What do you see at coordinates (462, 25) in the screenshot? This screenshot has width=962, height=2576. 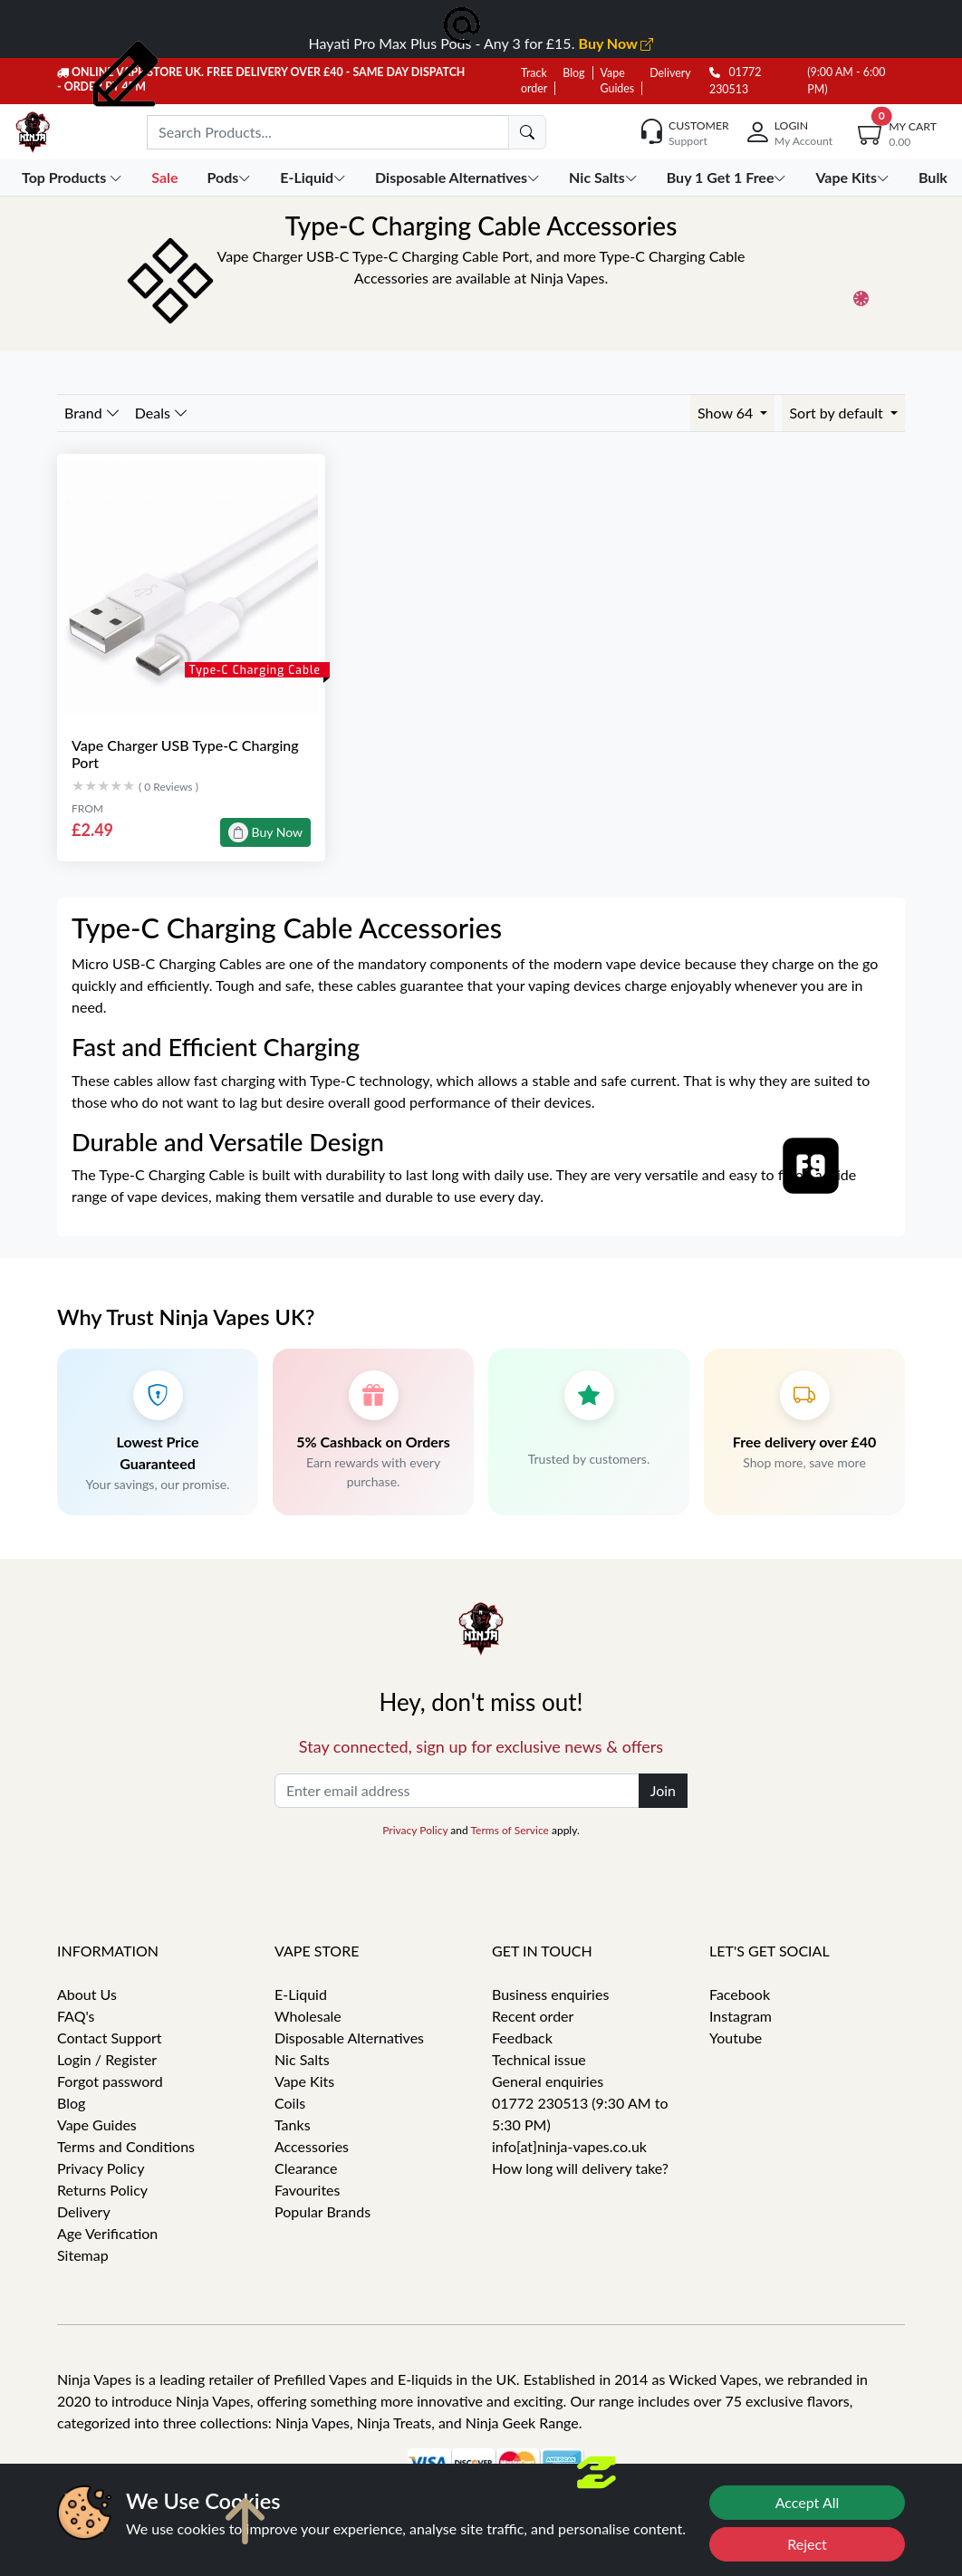 I see `enter or view email address` at bounding box center [462, 25].